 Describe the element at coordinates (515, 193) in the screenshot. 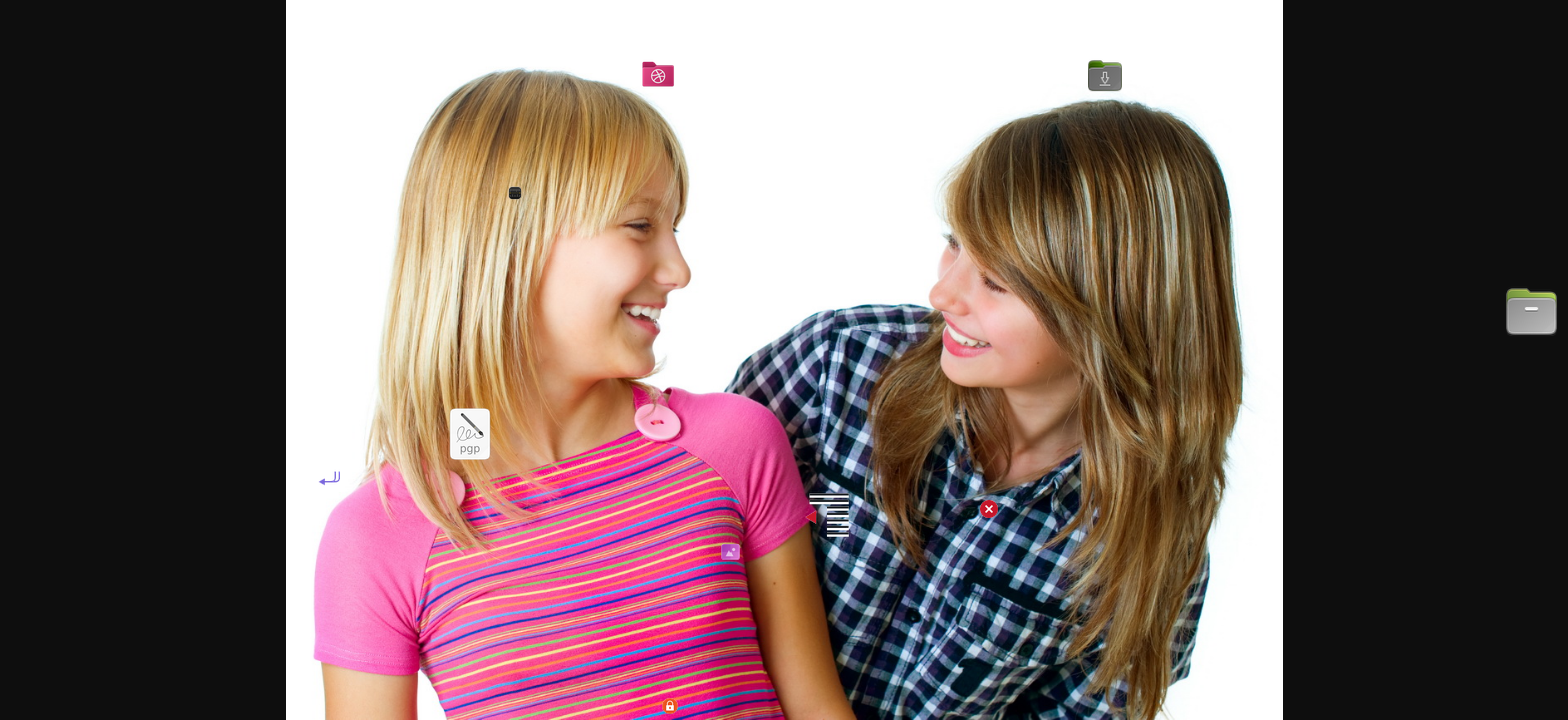

I see `open the measure app to check dimensions` at that location.